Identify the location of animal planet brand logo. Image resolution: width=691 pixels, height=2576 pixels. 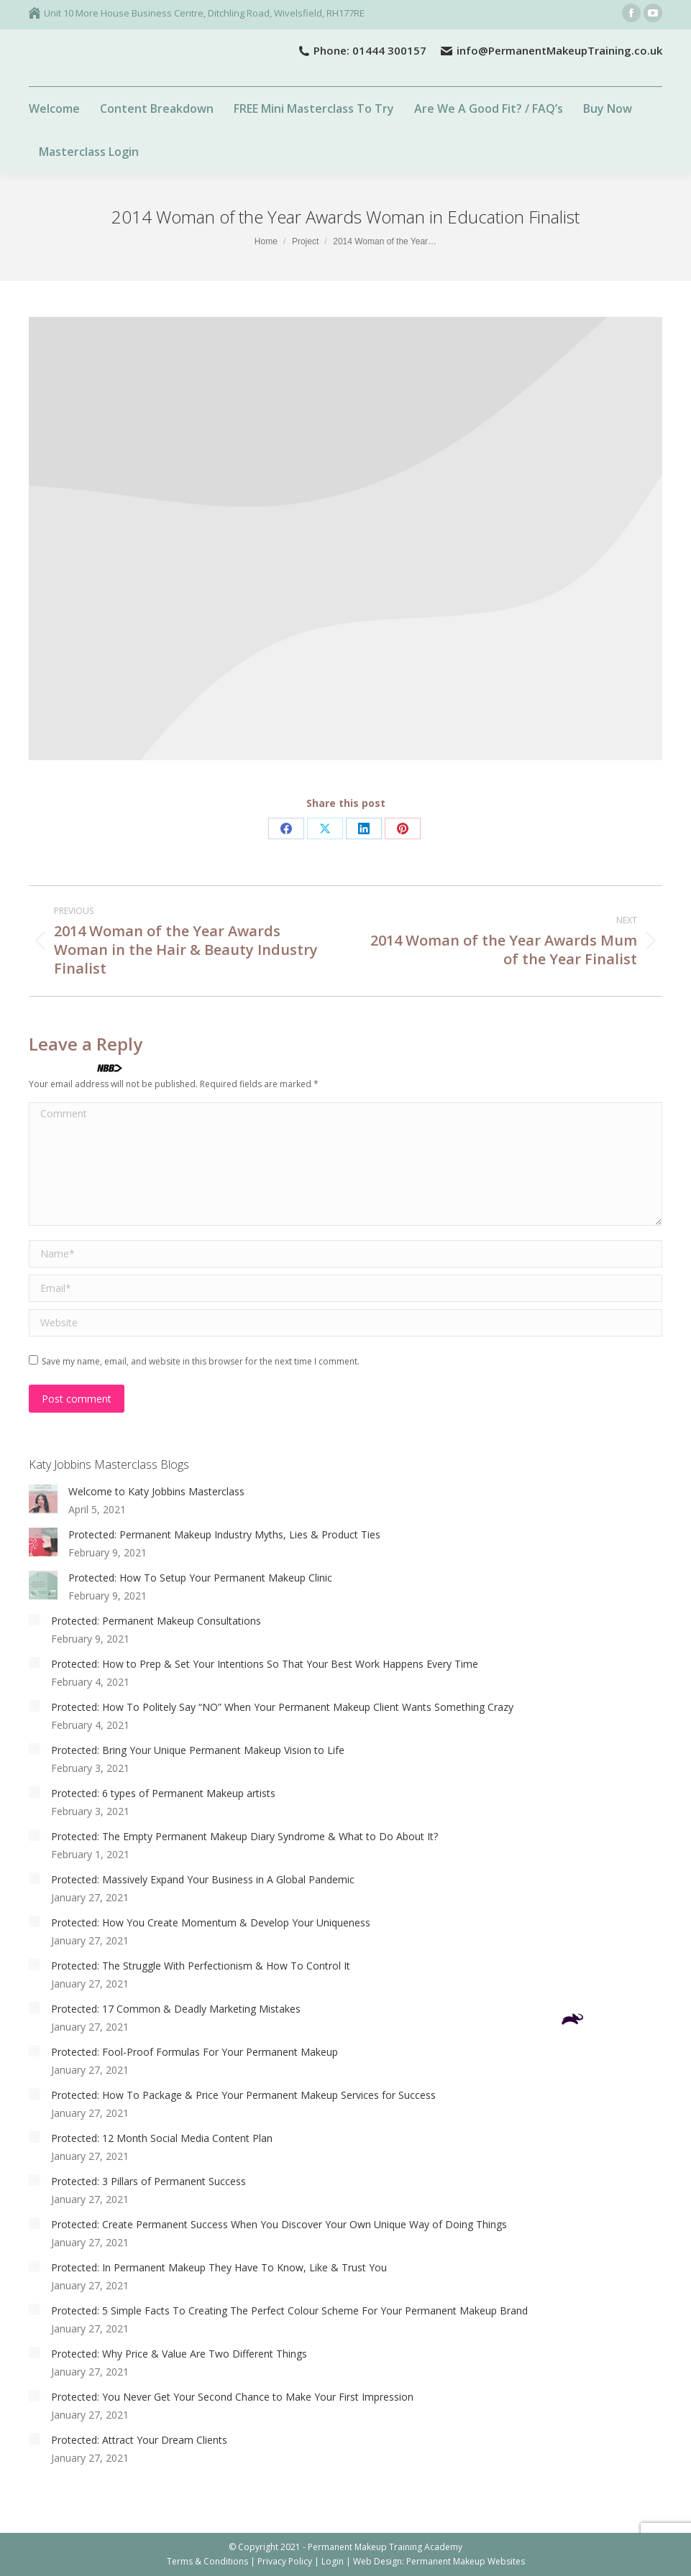
(572, 2019).